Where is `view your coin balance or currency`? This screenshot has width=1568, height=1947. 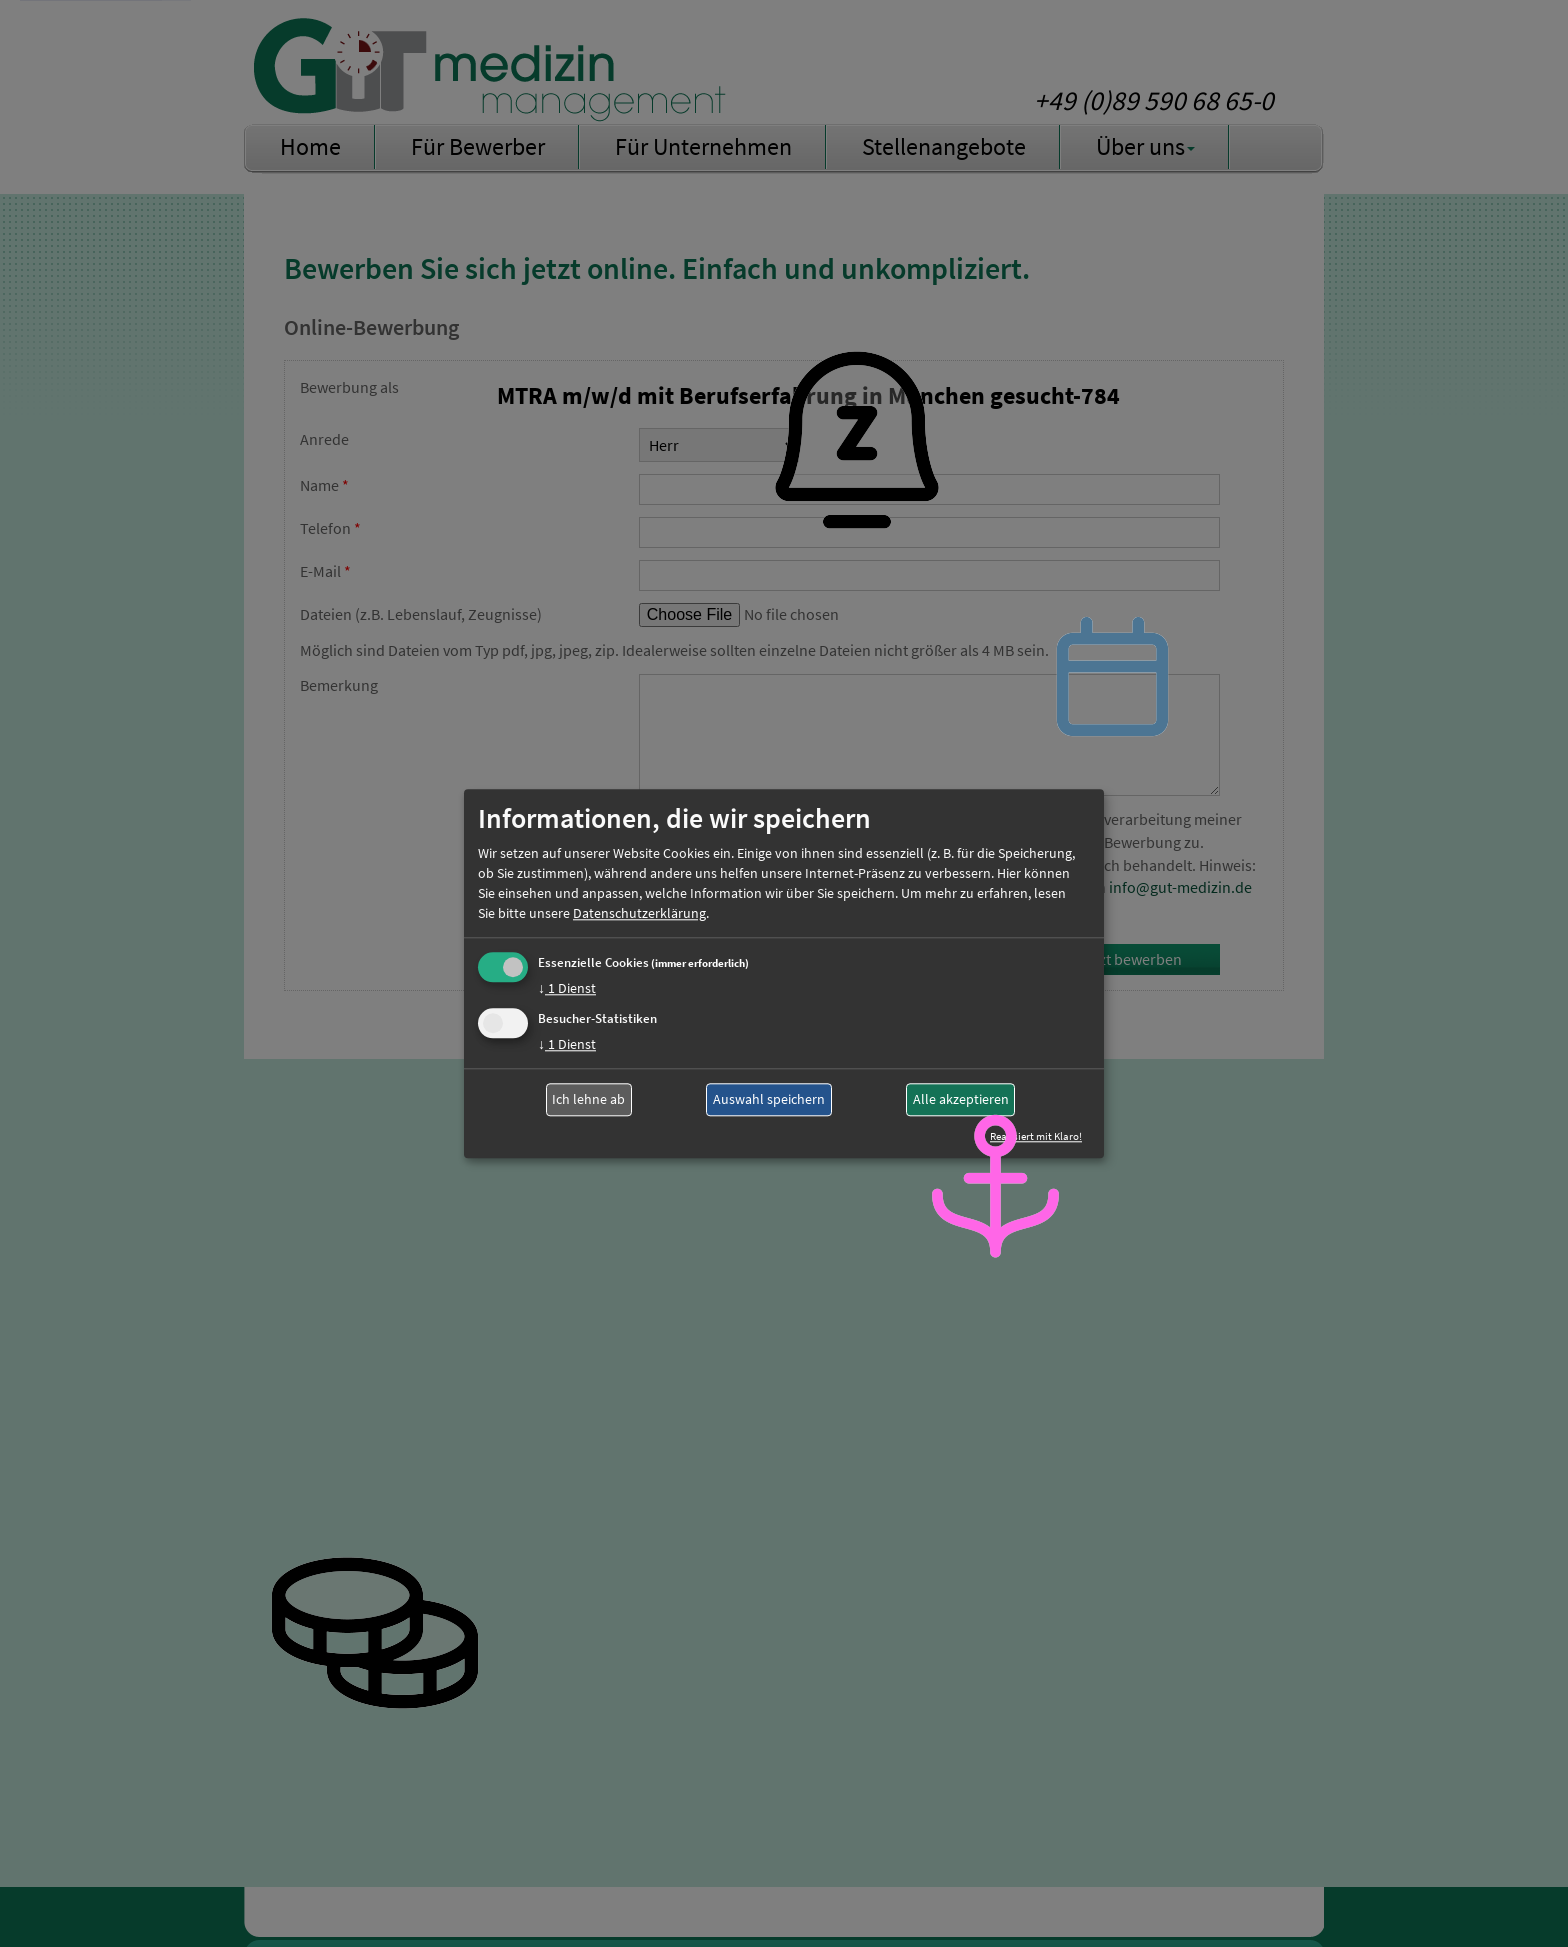 view your coin balance or currency is located at coordinates (375, 1633).